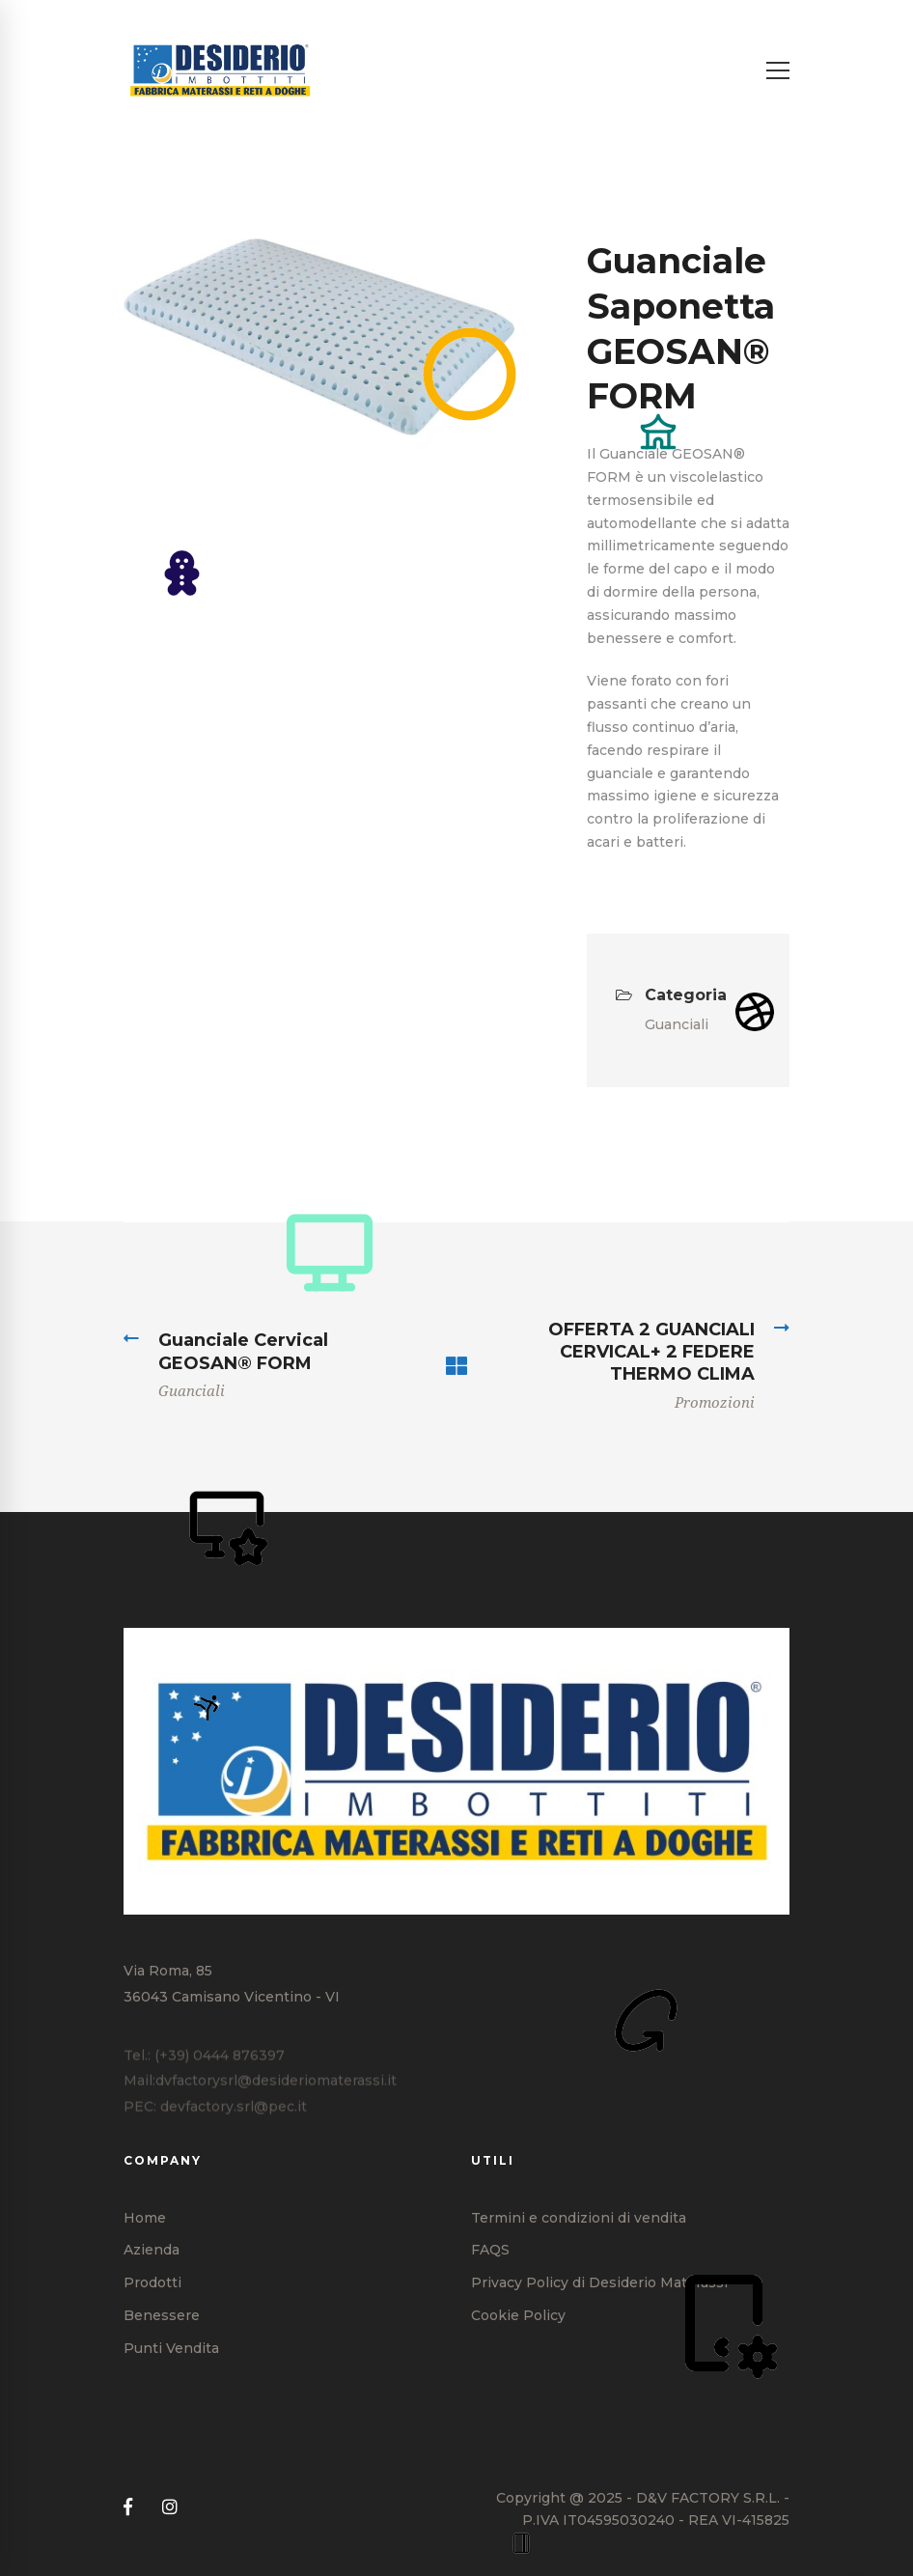 This screenshot has height=2576, width=913. I want to click on rotate object 360 degrees, so click(646, 2020).